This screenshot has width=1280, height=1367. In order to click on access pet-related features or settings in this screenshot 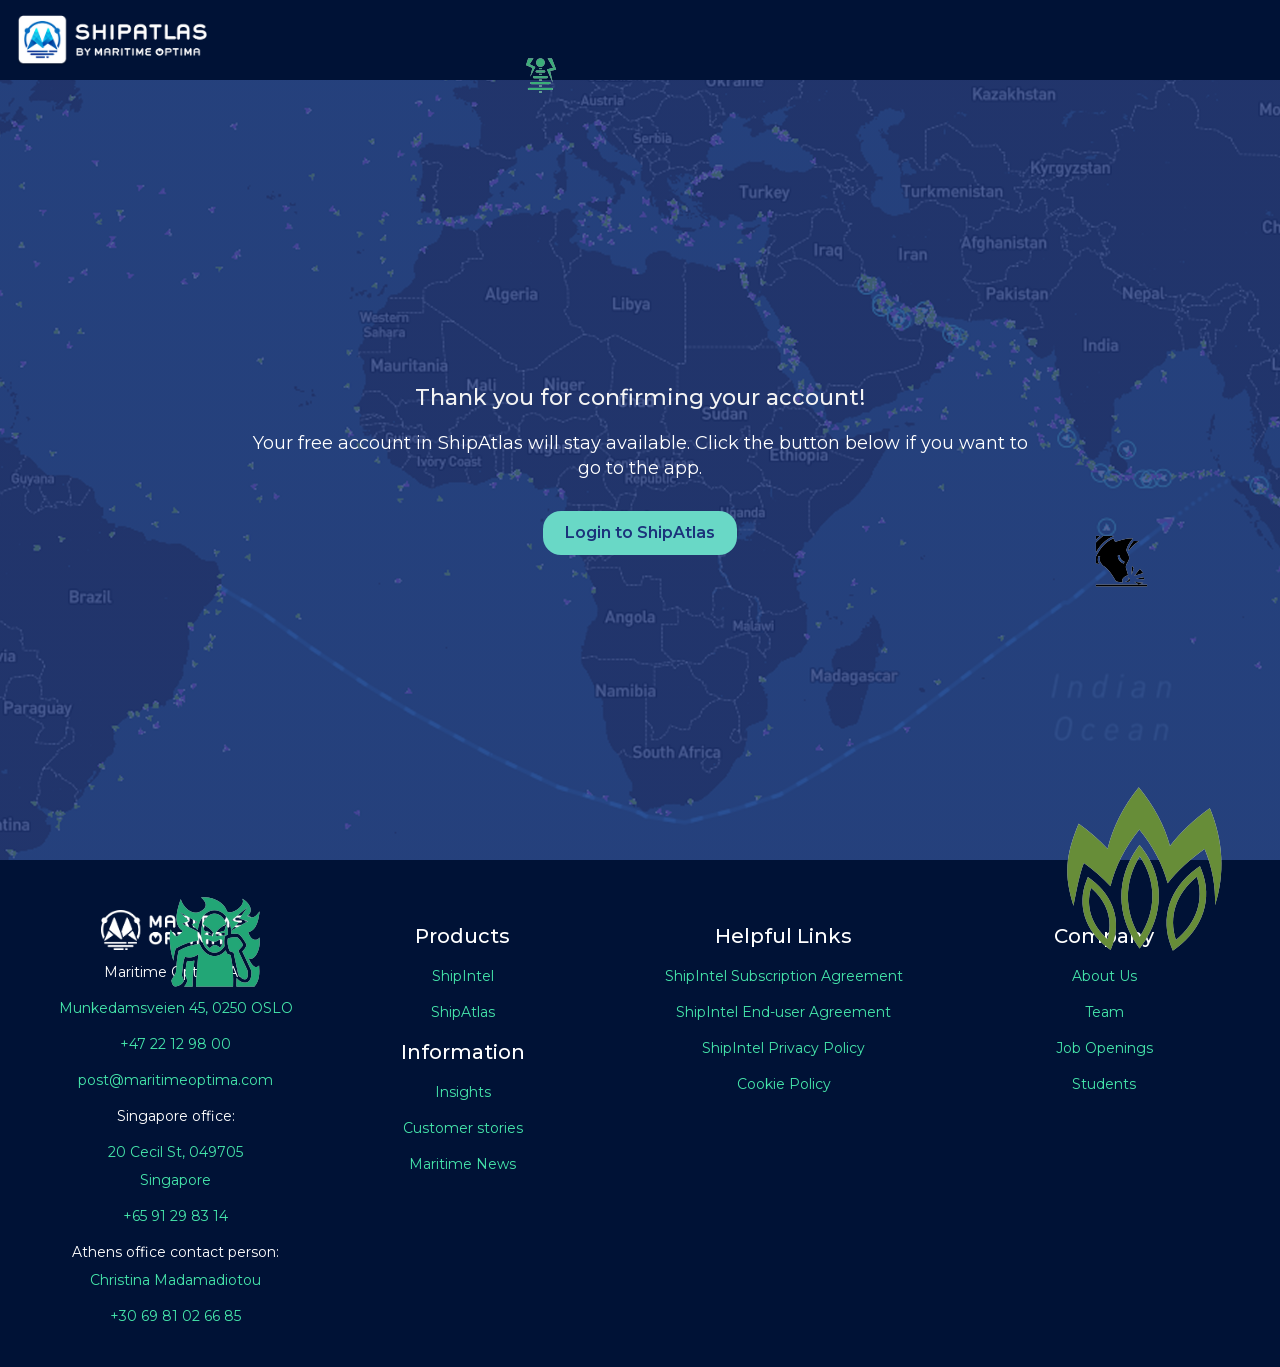, I will do `click(1144, 868)`.